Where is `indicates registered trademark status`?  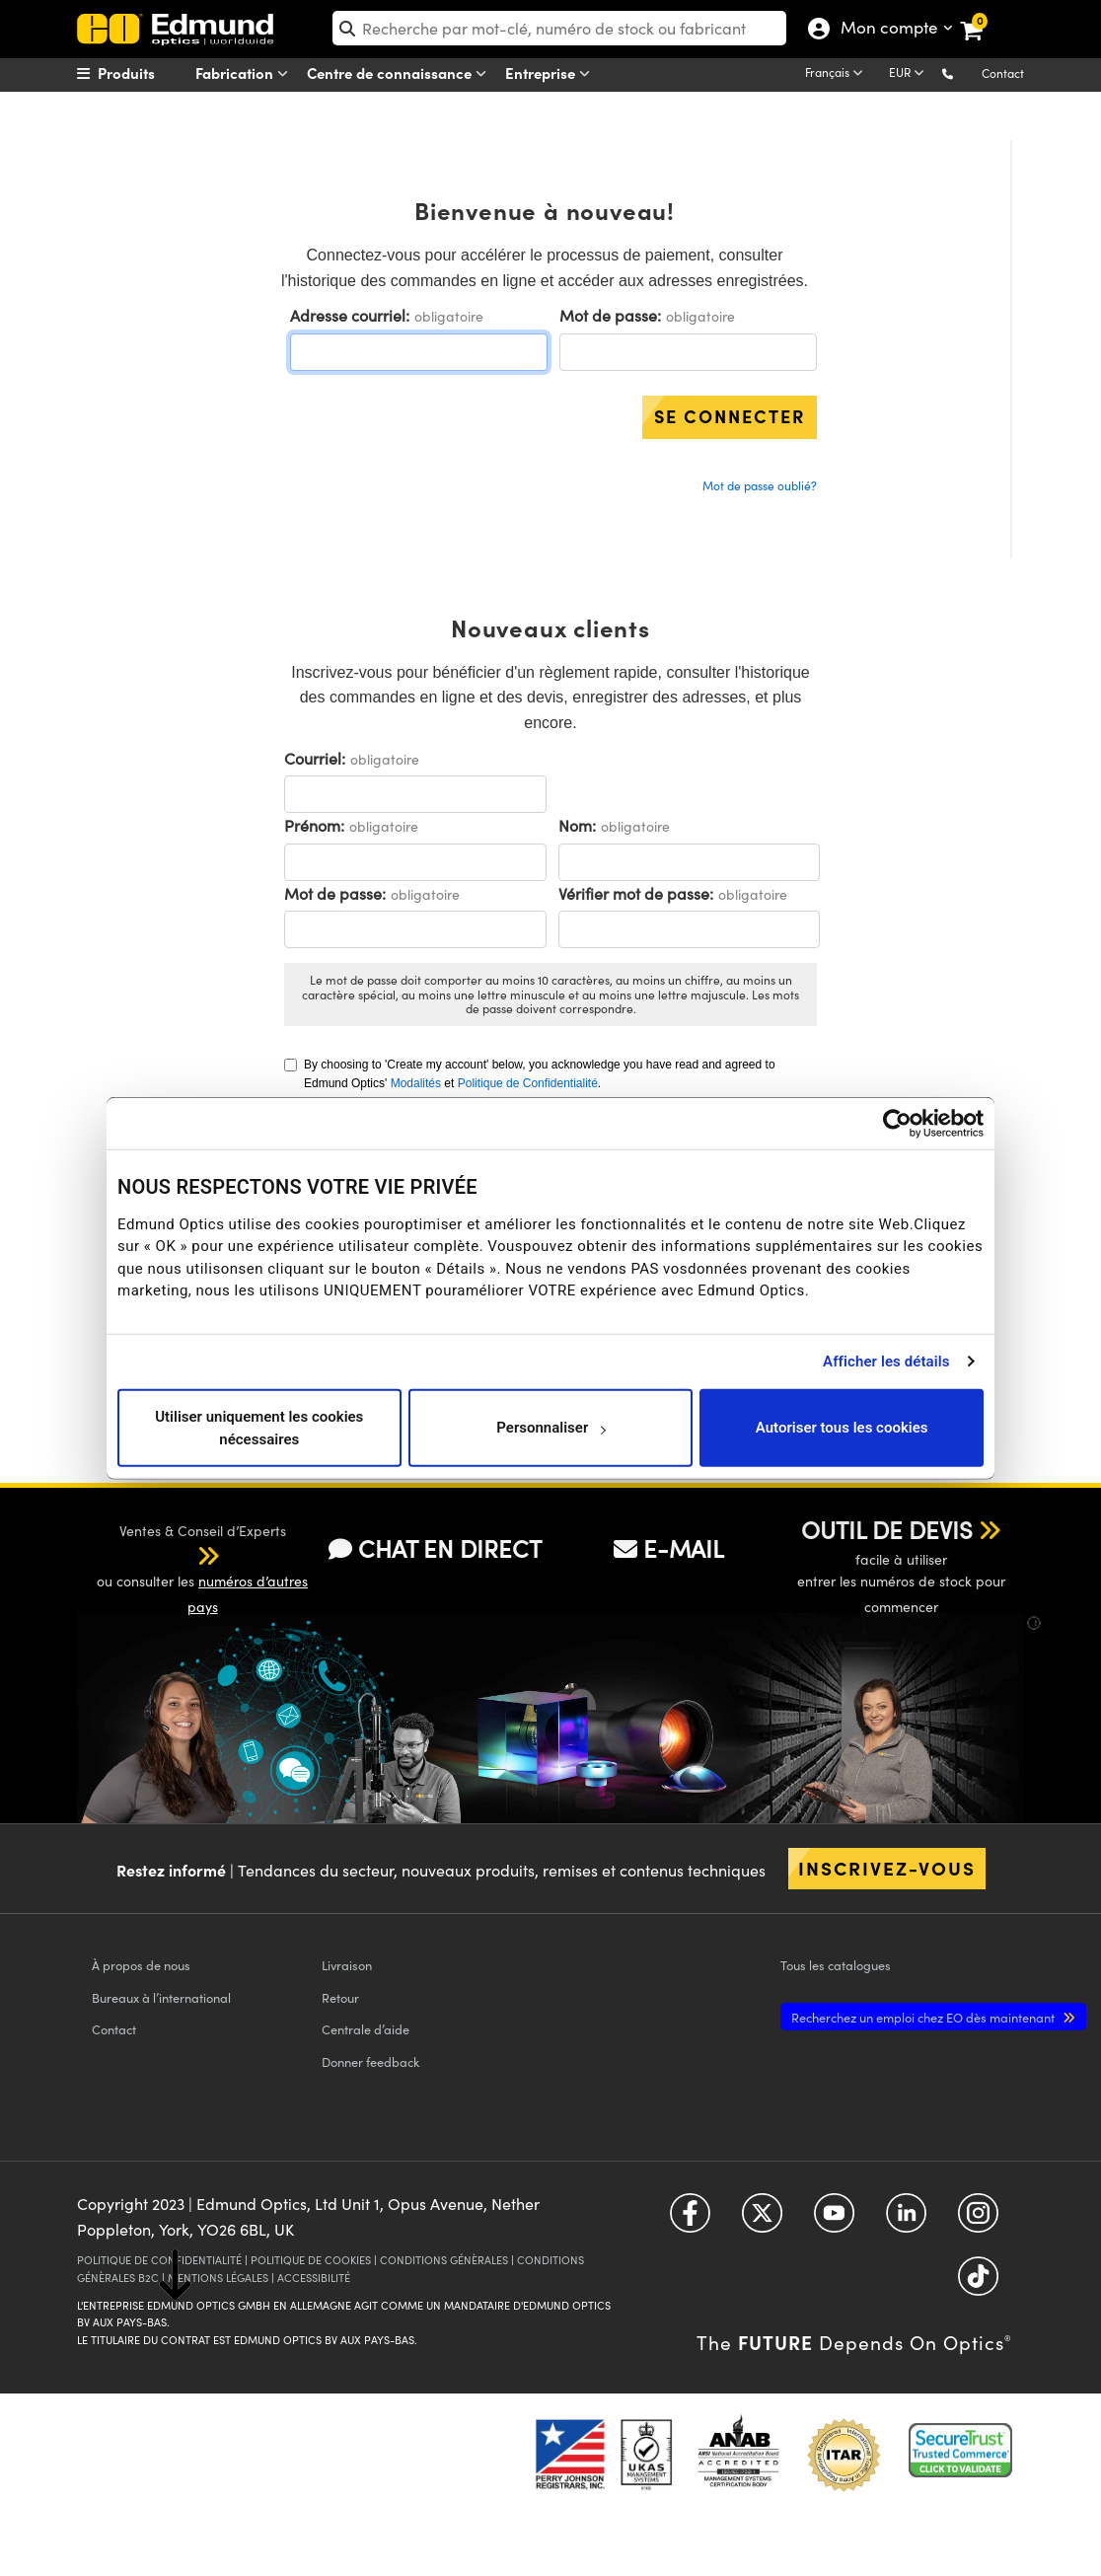 indicates registered trademark status is located at coordinates (1034, 1623).